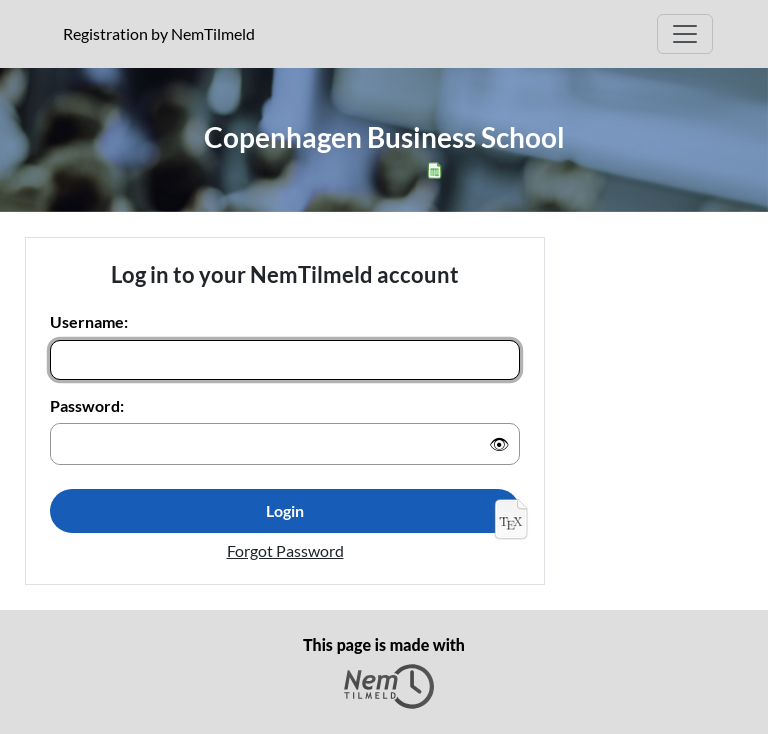 The image size is (768, 734). Describe the element at coordinates (511, 519) in the screenshot. I see `a LaTeX or TeX document file` at that location.